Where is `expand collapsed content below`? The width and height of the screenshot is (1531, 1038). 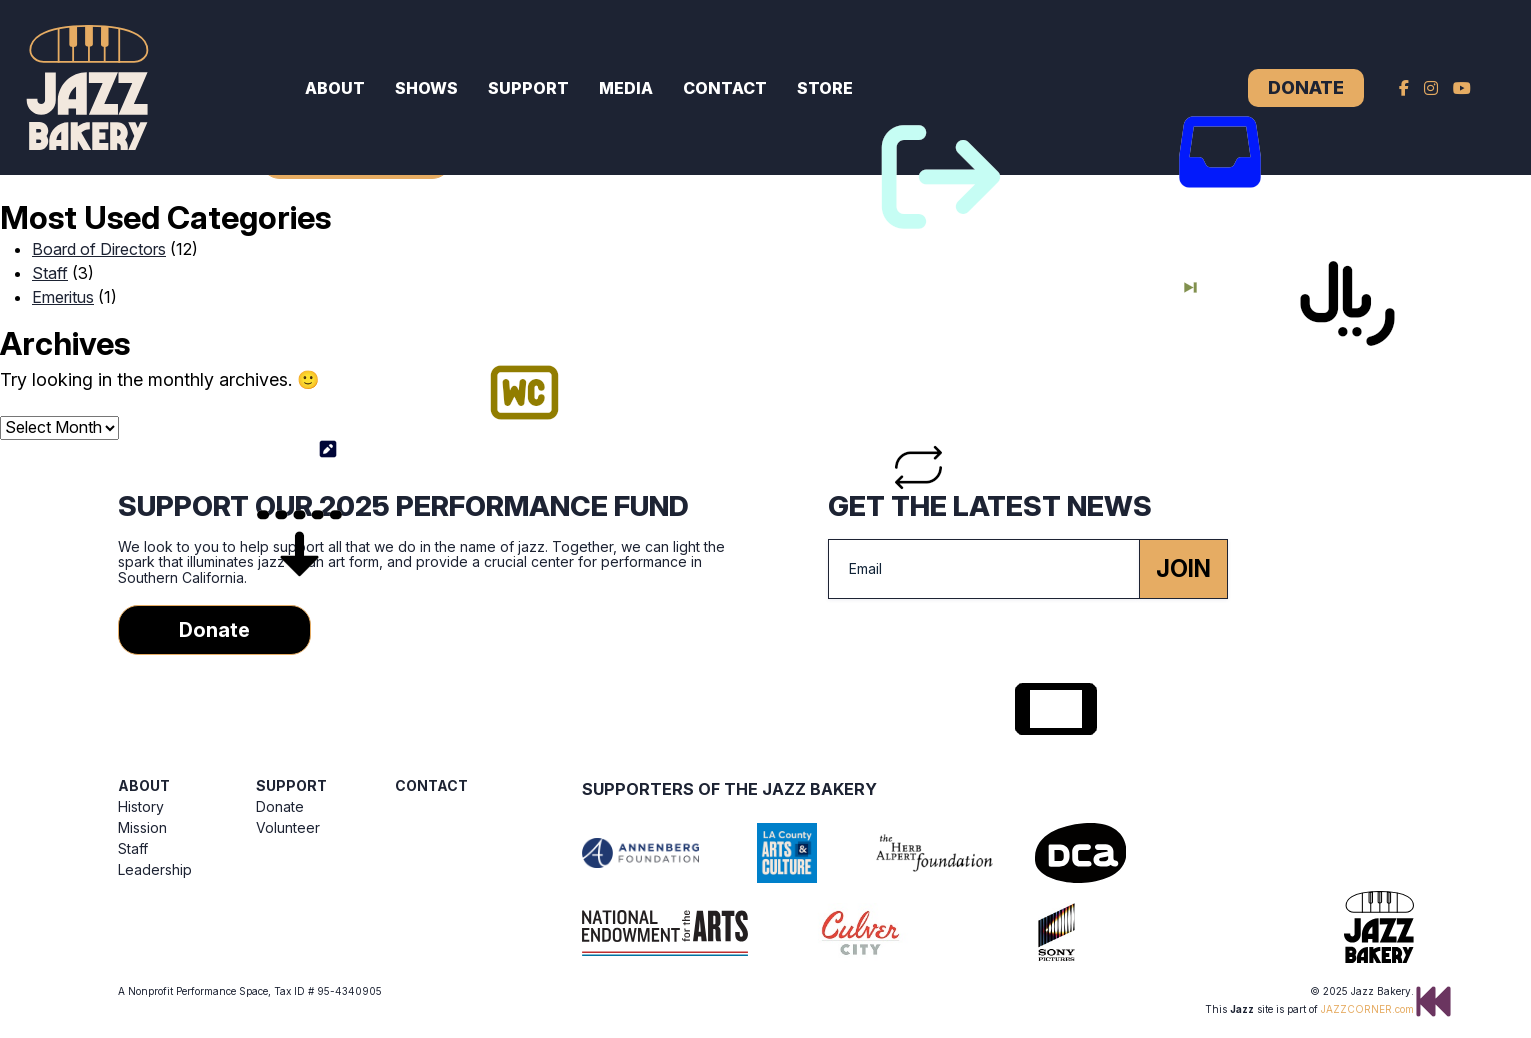 expand collapsed content below is located at coordinates (299, 537).